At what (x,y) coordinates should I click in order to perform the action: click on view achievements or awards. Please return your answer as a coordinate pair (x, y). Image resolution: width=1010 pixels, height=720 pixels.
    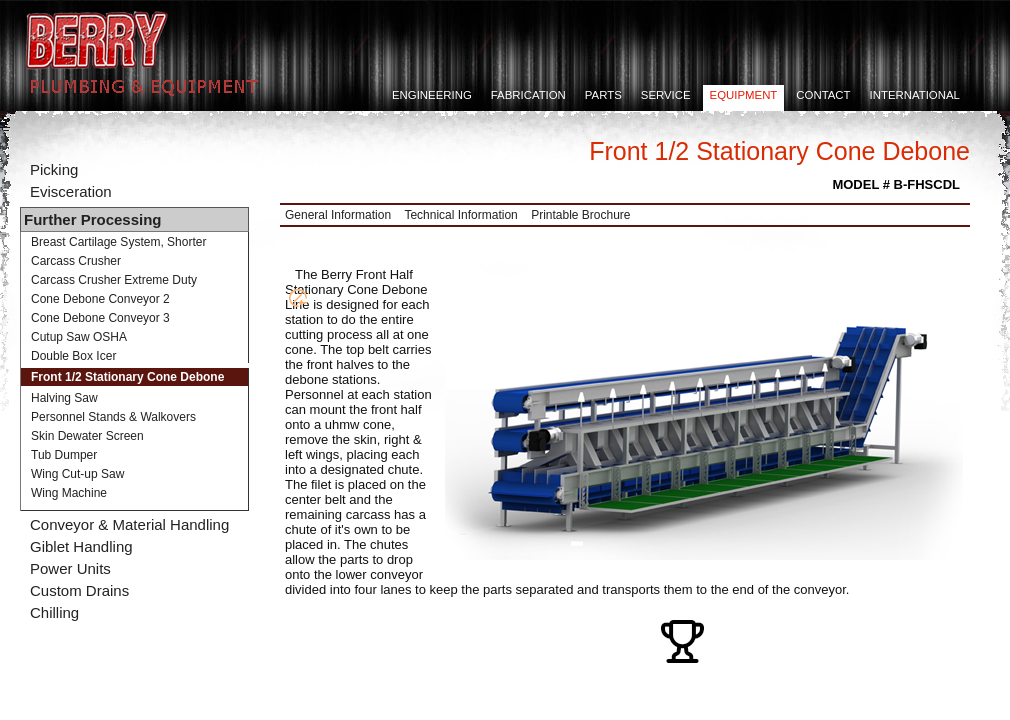
    Looking at the image, I should click on (682, 641).